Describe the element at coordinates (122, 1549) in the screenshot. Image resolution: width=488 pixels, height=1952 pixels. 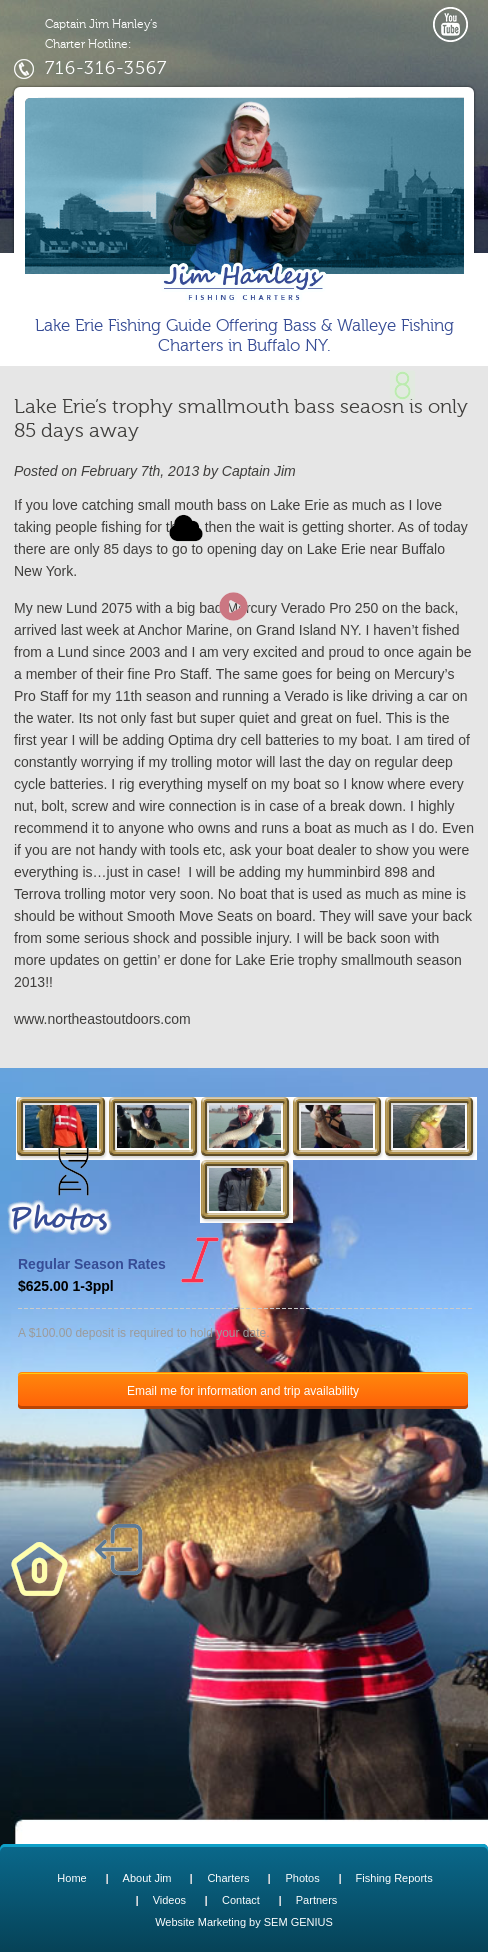
I see `log out of your account` at that location.